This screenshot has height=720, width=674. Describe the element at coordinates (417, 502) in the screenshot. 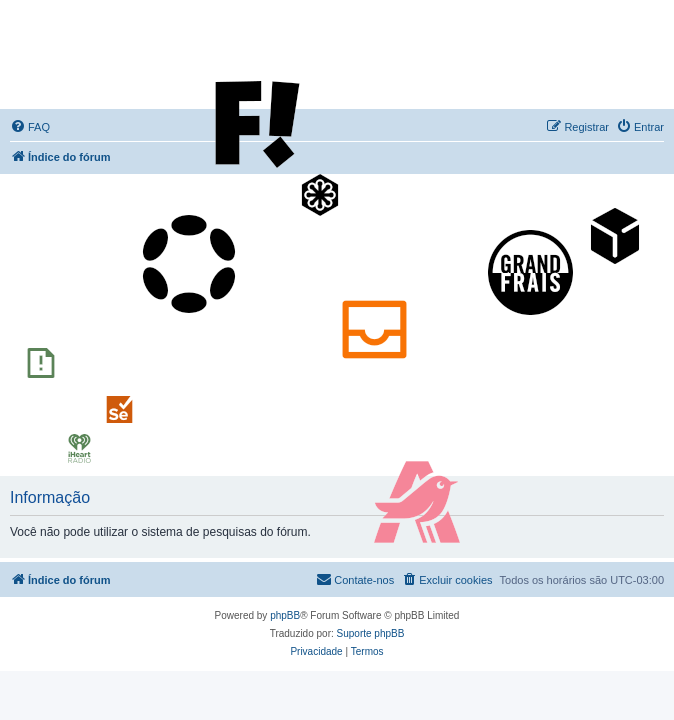

I see `Auchan retail store app or website` at that location.